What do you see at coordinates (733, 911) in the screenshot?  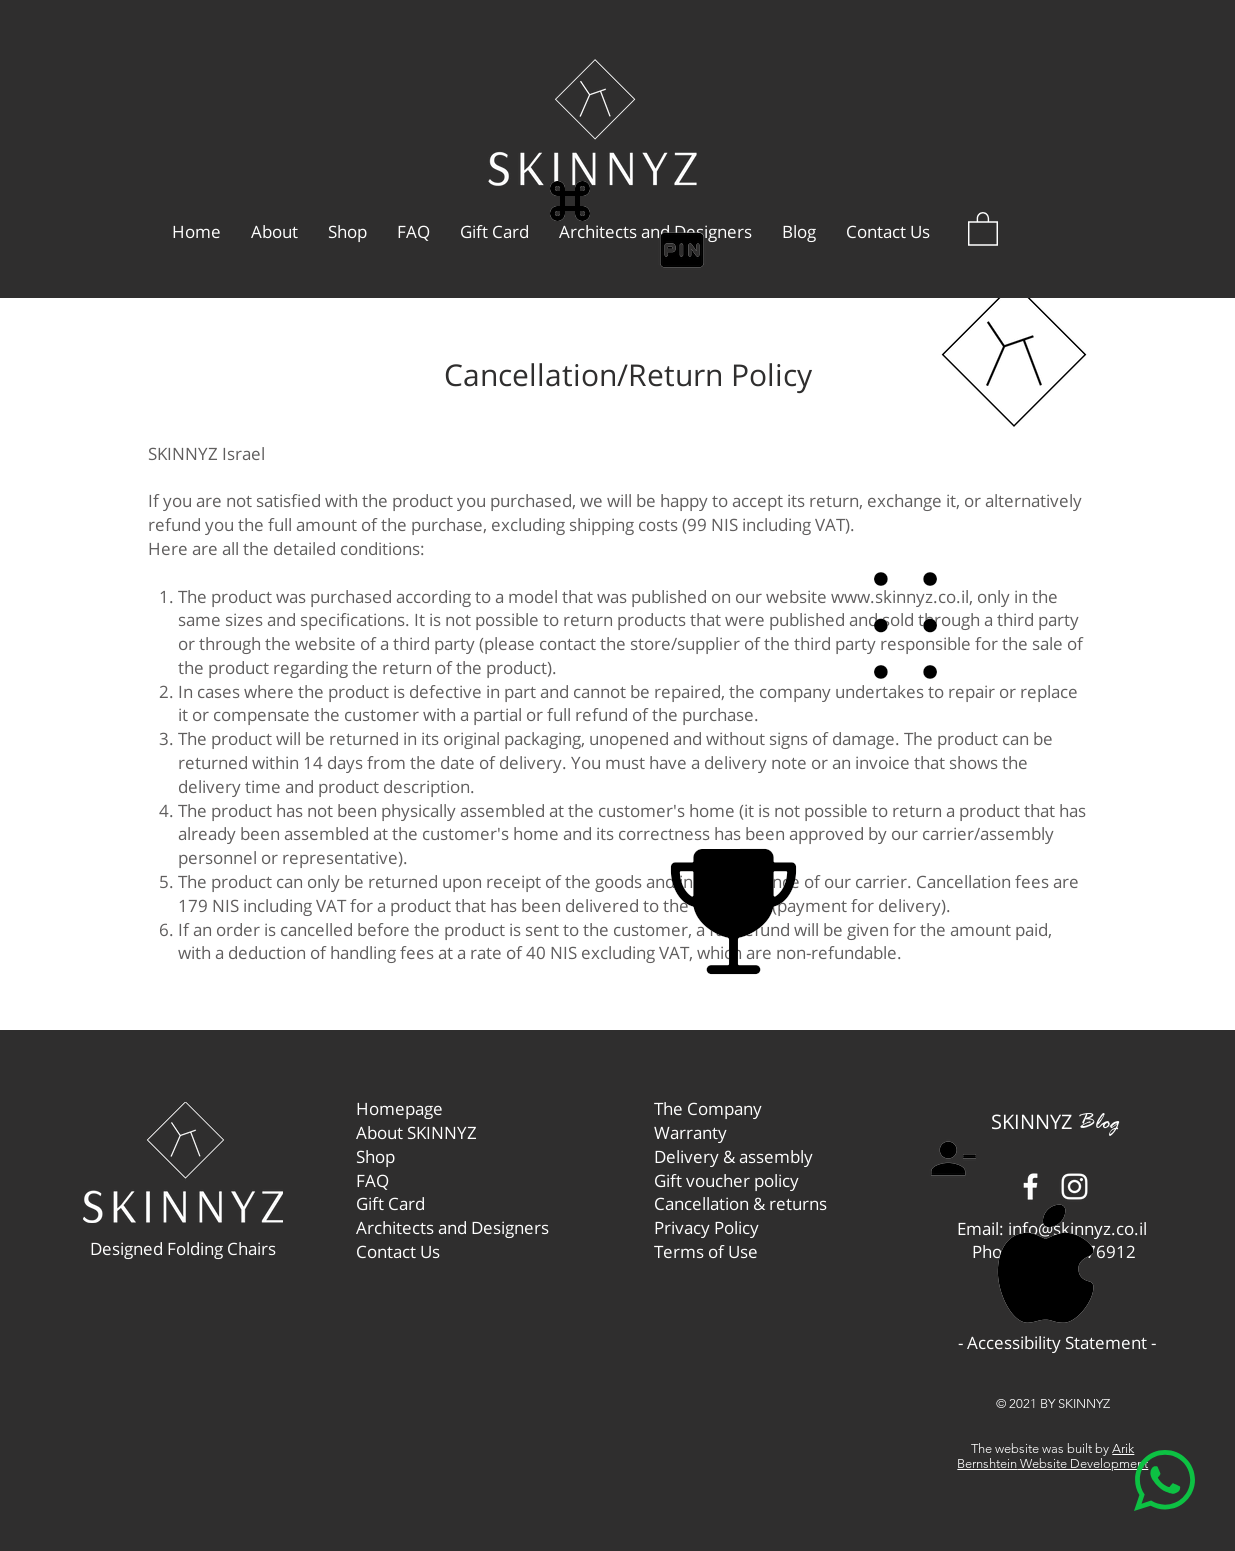 I see `view achievements or awards` at bounding box center [733, 911].